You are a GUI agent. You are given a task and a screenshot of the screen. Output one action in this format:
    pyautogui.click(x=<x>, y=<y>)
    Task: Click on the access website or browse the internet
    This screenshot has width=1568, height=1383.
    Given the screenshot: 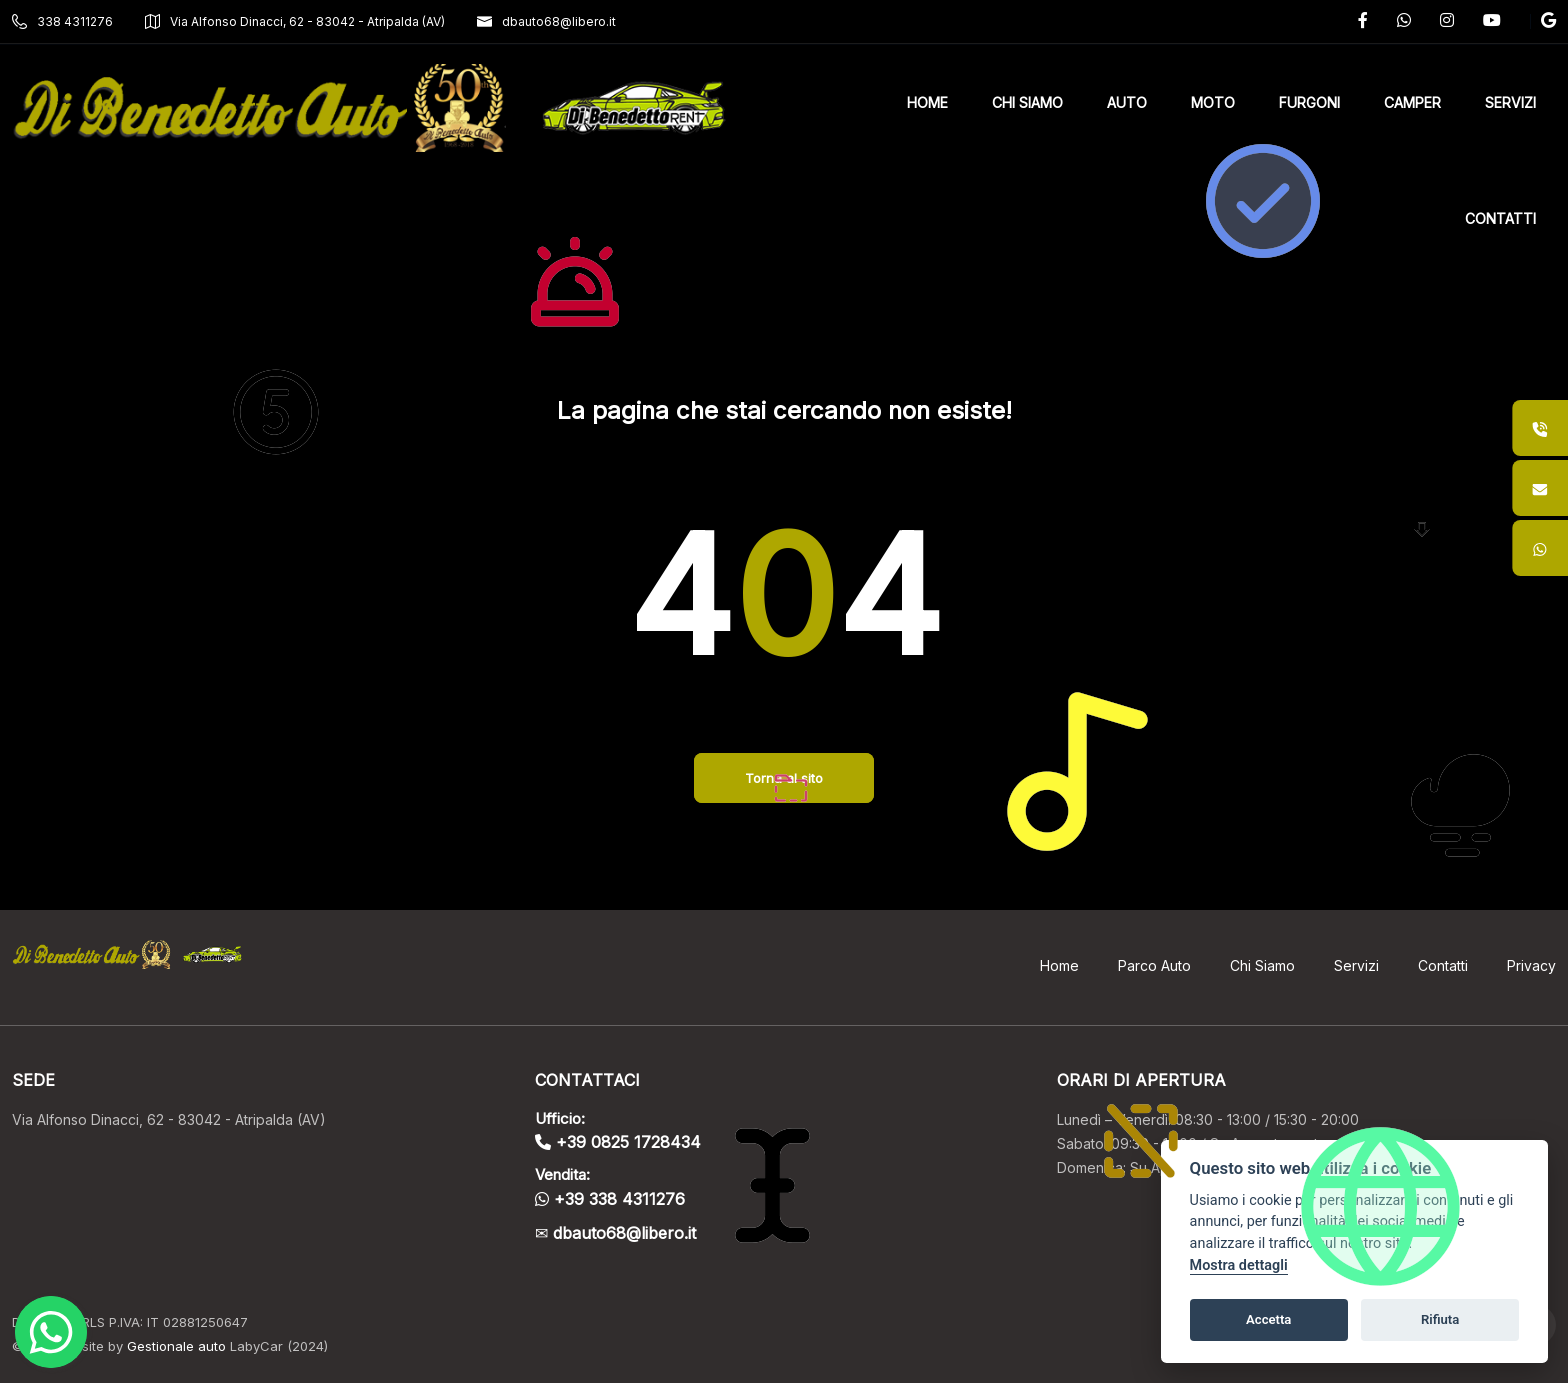 What is the action you would take?
    pyautogui.click(x=1380, y=1206)
    